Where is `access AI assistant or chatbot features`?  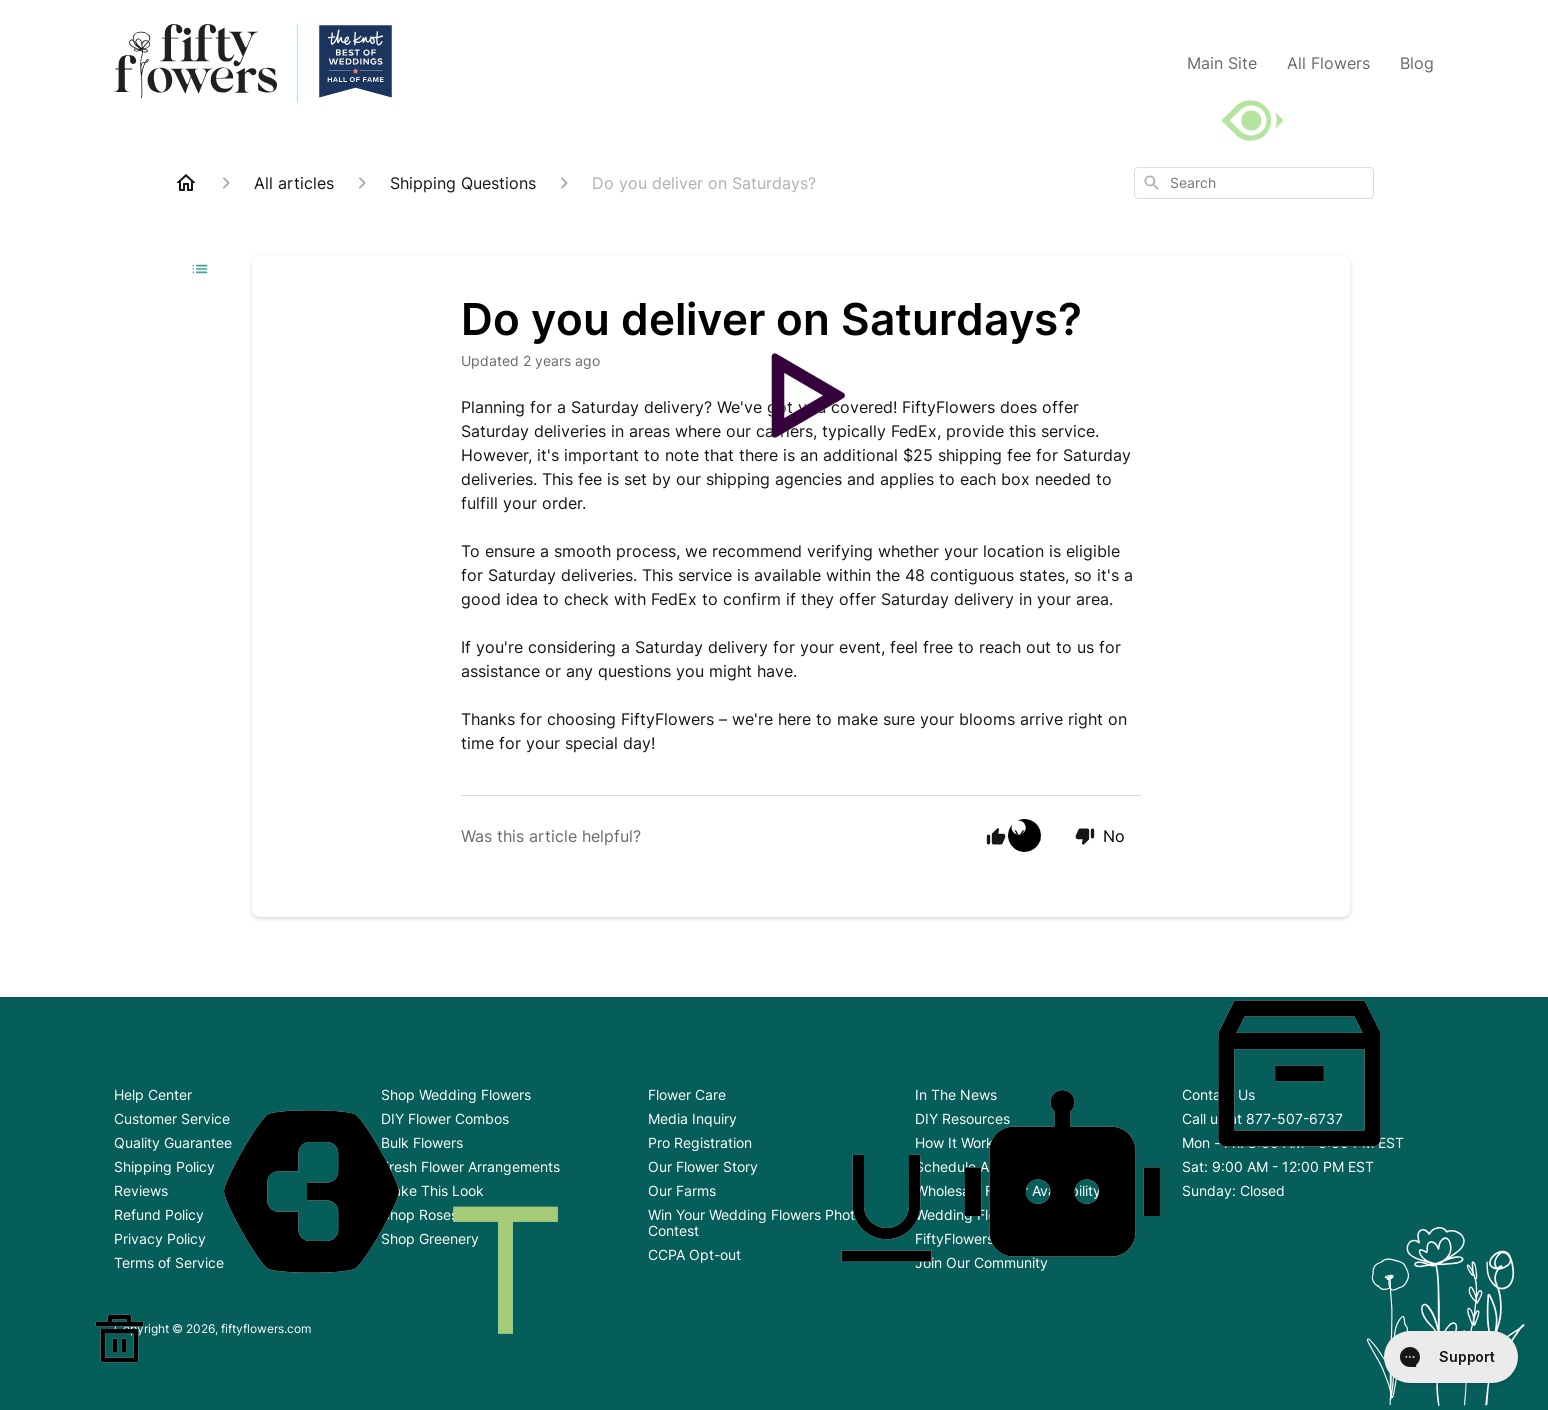 access AI assistant or chatbot features is located at coordinates (1062, 1183).